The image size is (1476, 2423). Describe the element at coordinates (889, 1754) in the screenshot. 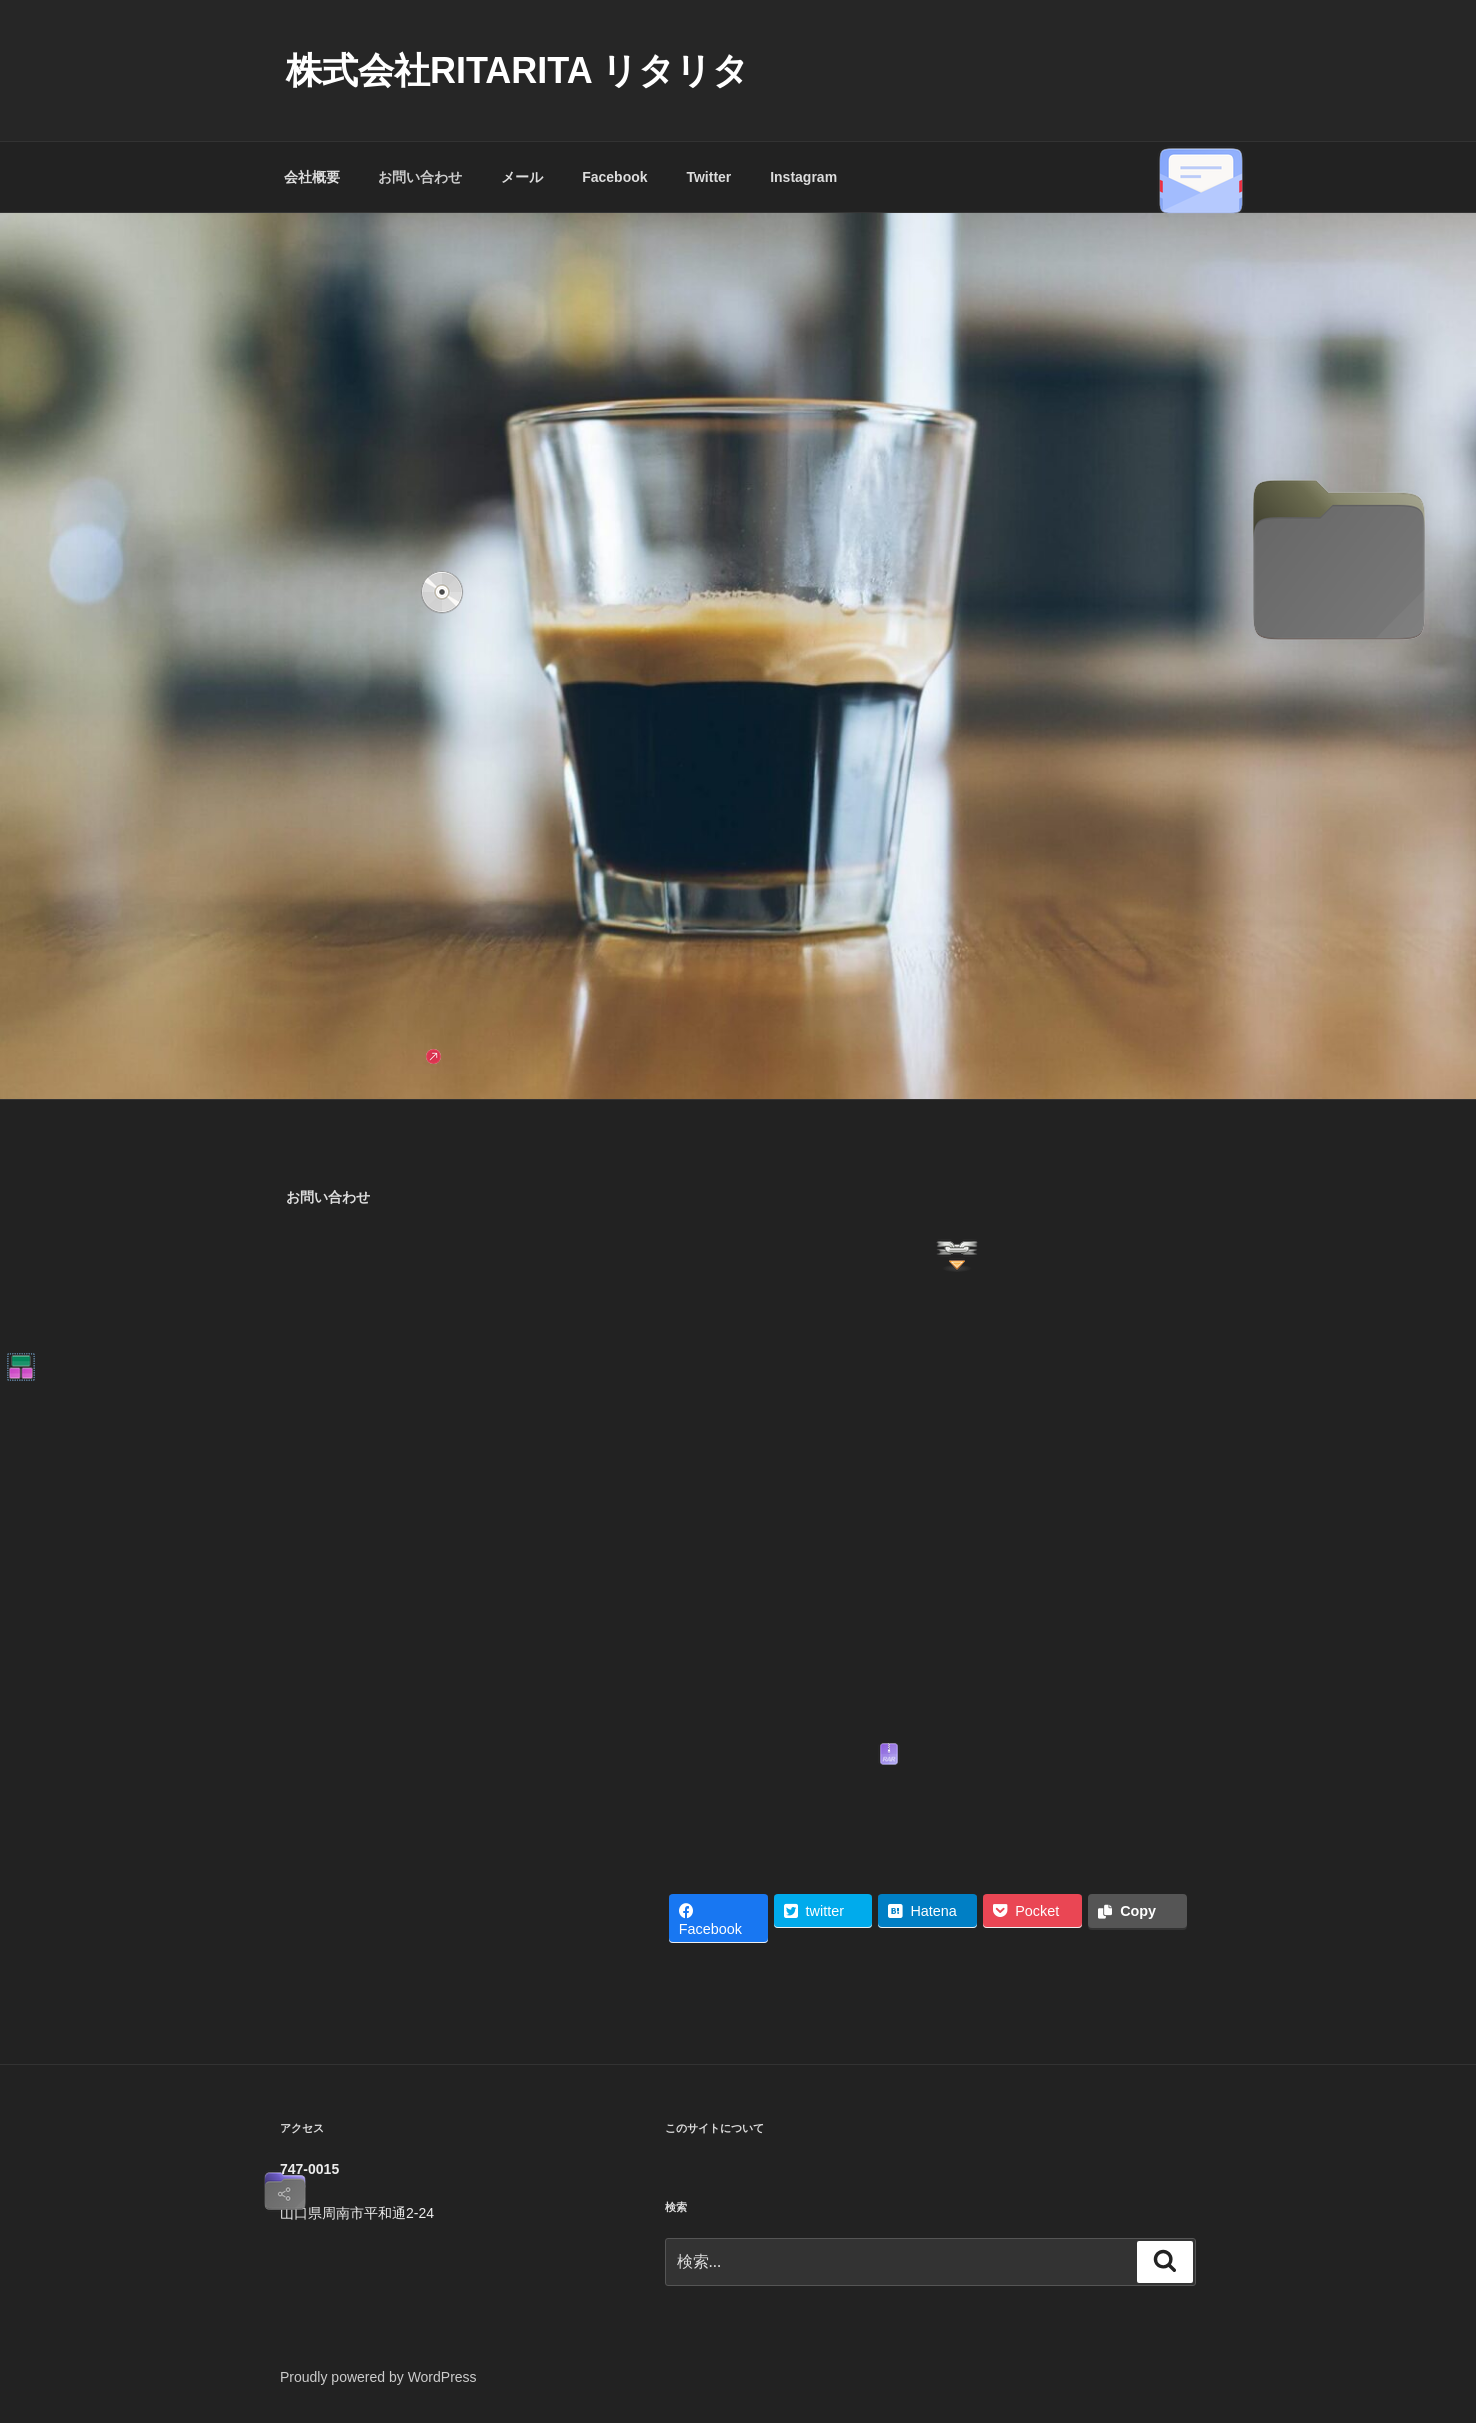

I see `a compressed RAR archive file` at that location.